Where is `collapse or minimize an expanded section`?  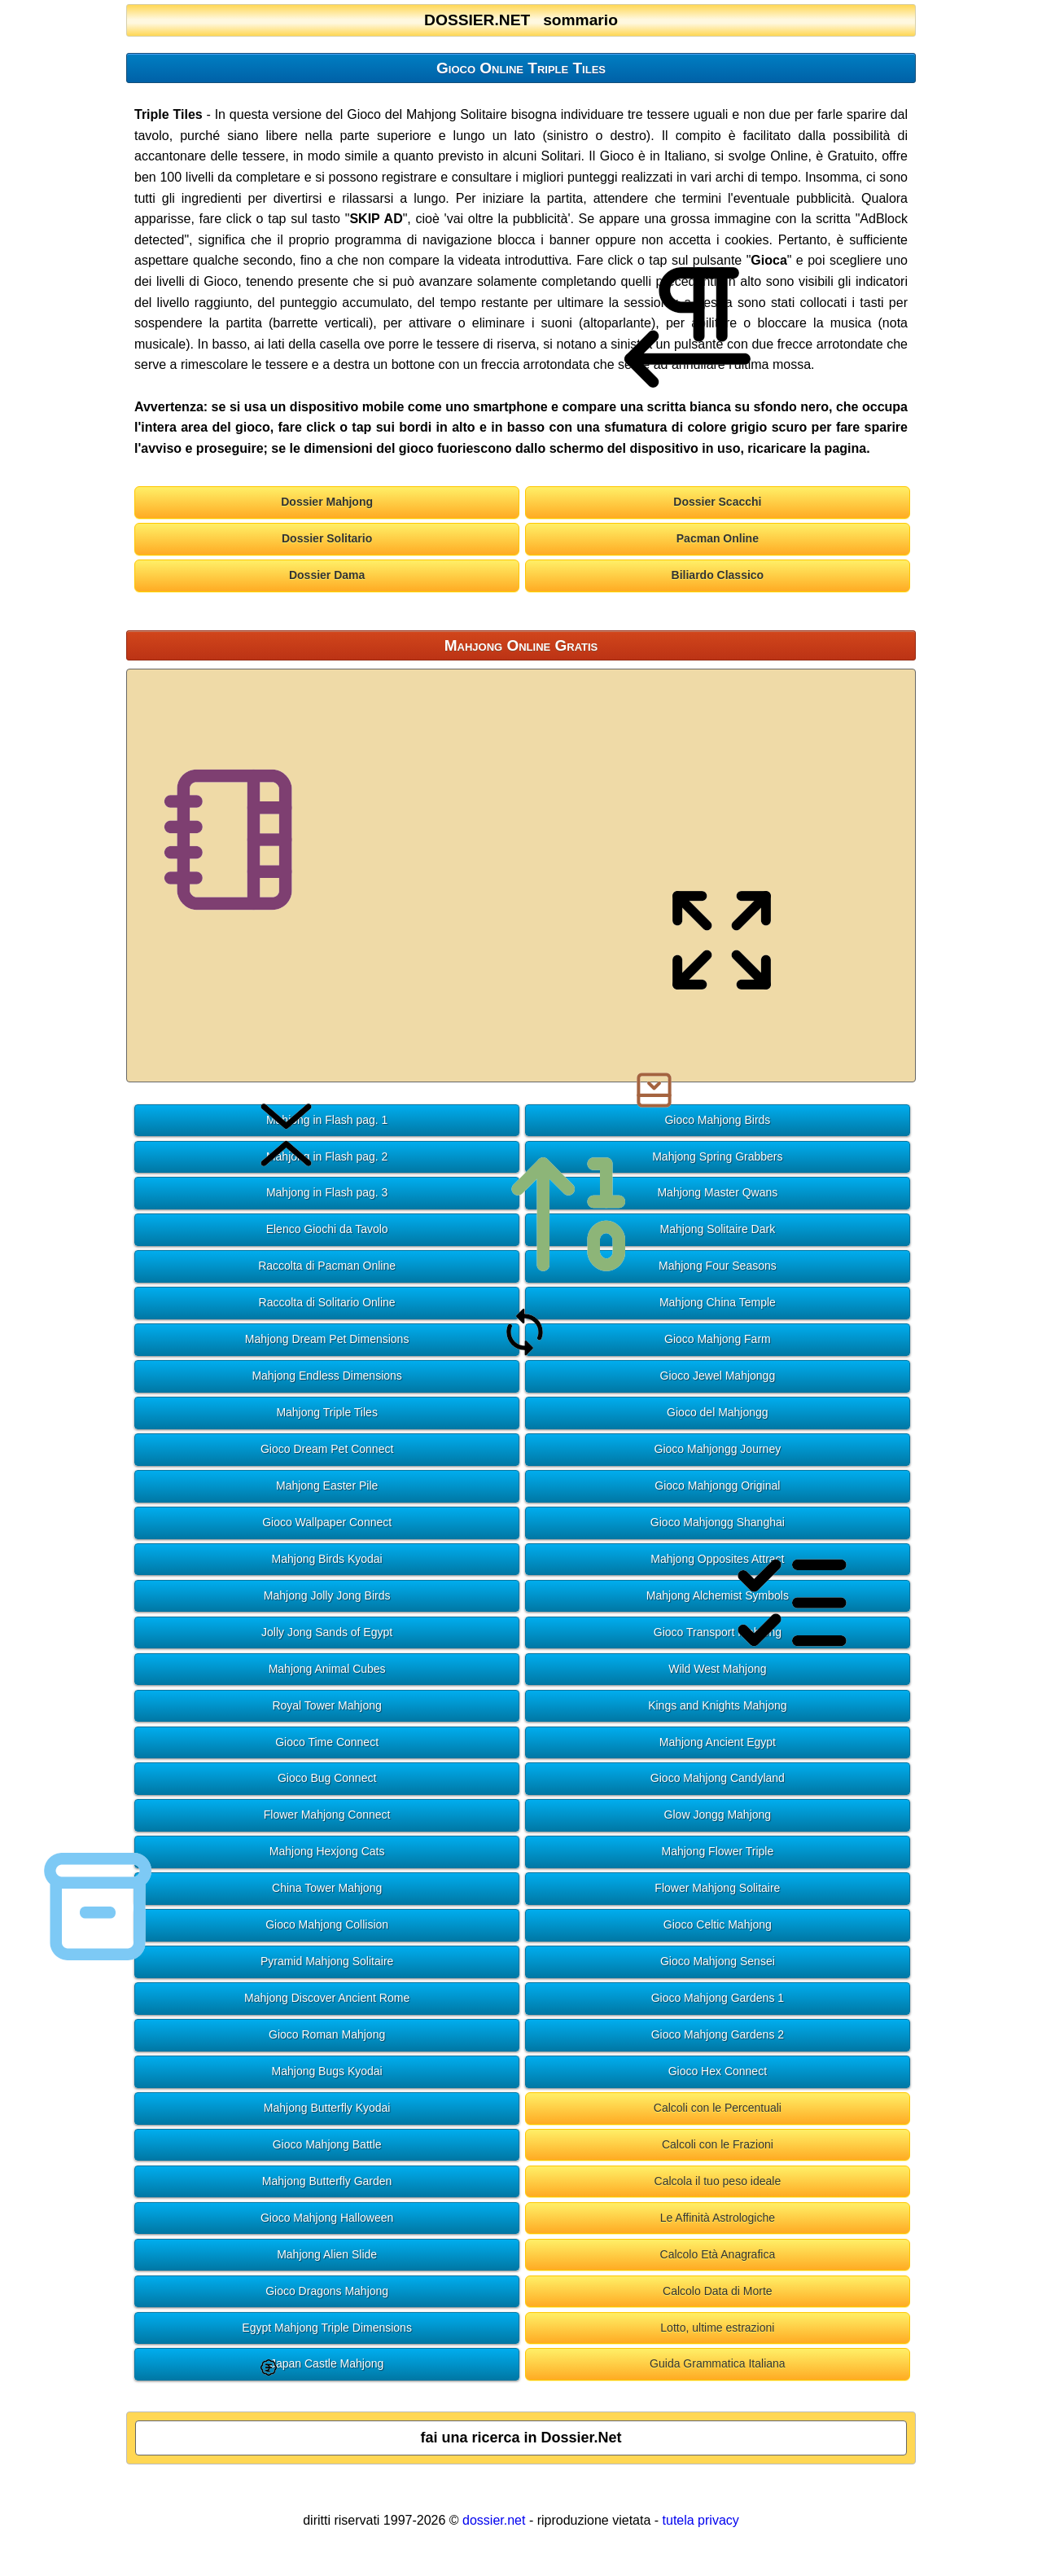 collapse or minimize an expanded section is located at coordinates (286, 1134).